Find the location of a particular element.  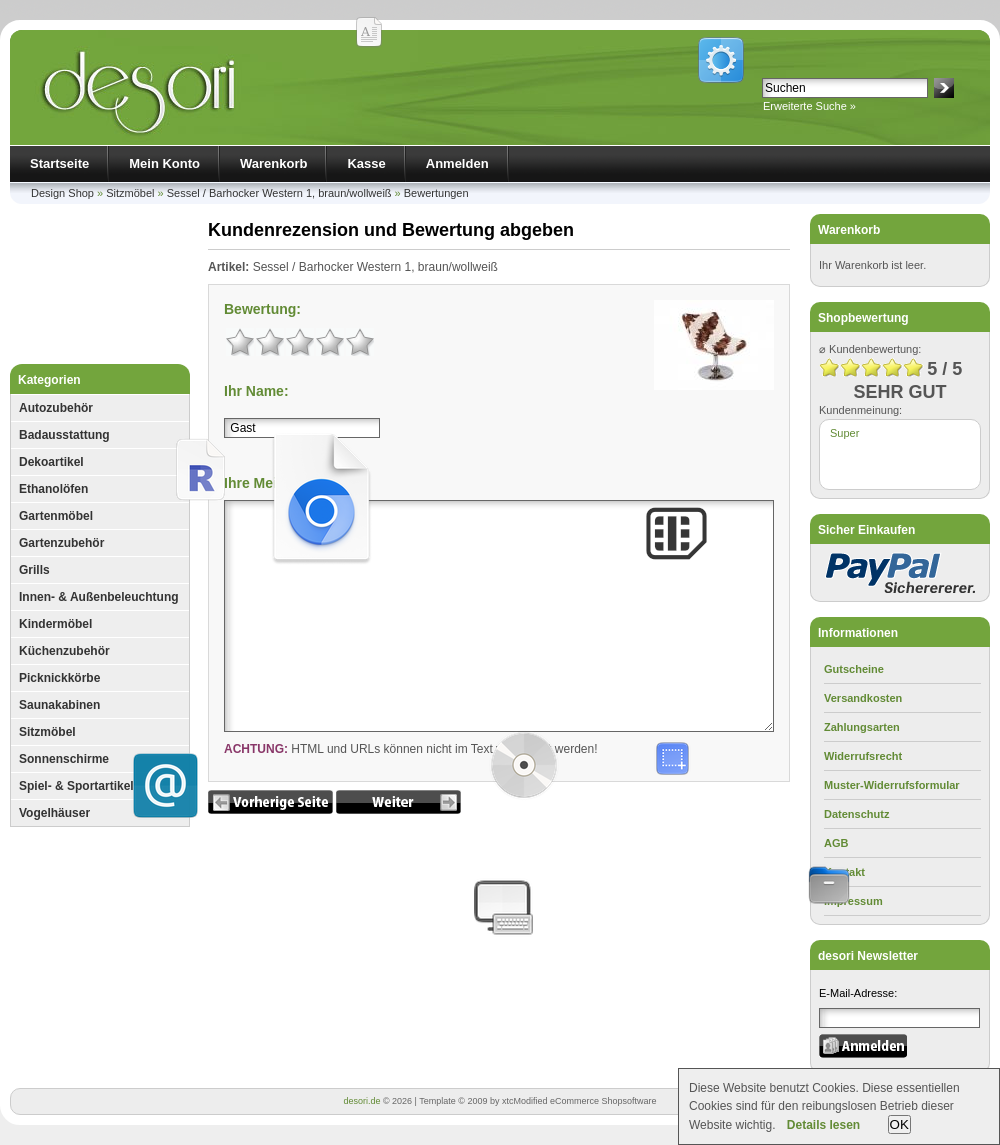

indicates a rewritable DVD disc drive is located at coordinates (524, 765).